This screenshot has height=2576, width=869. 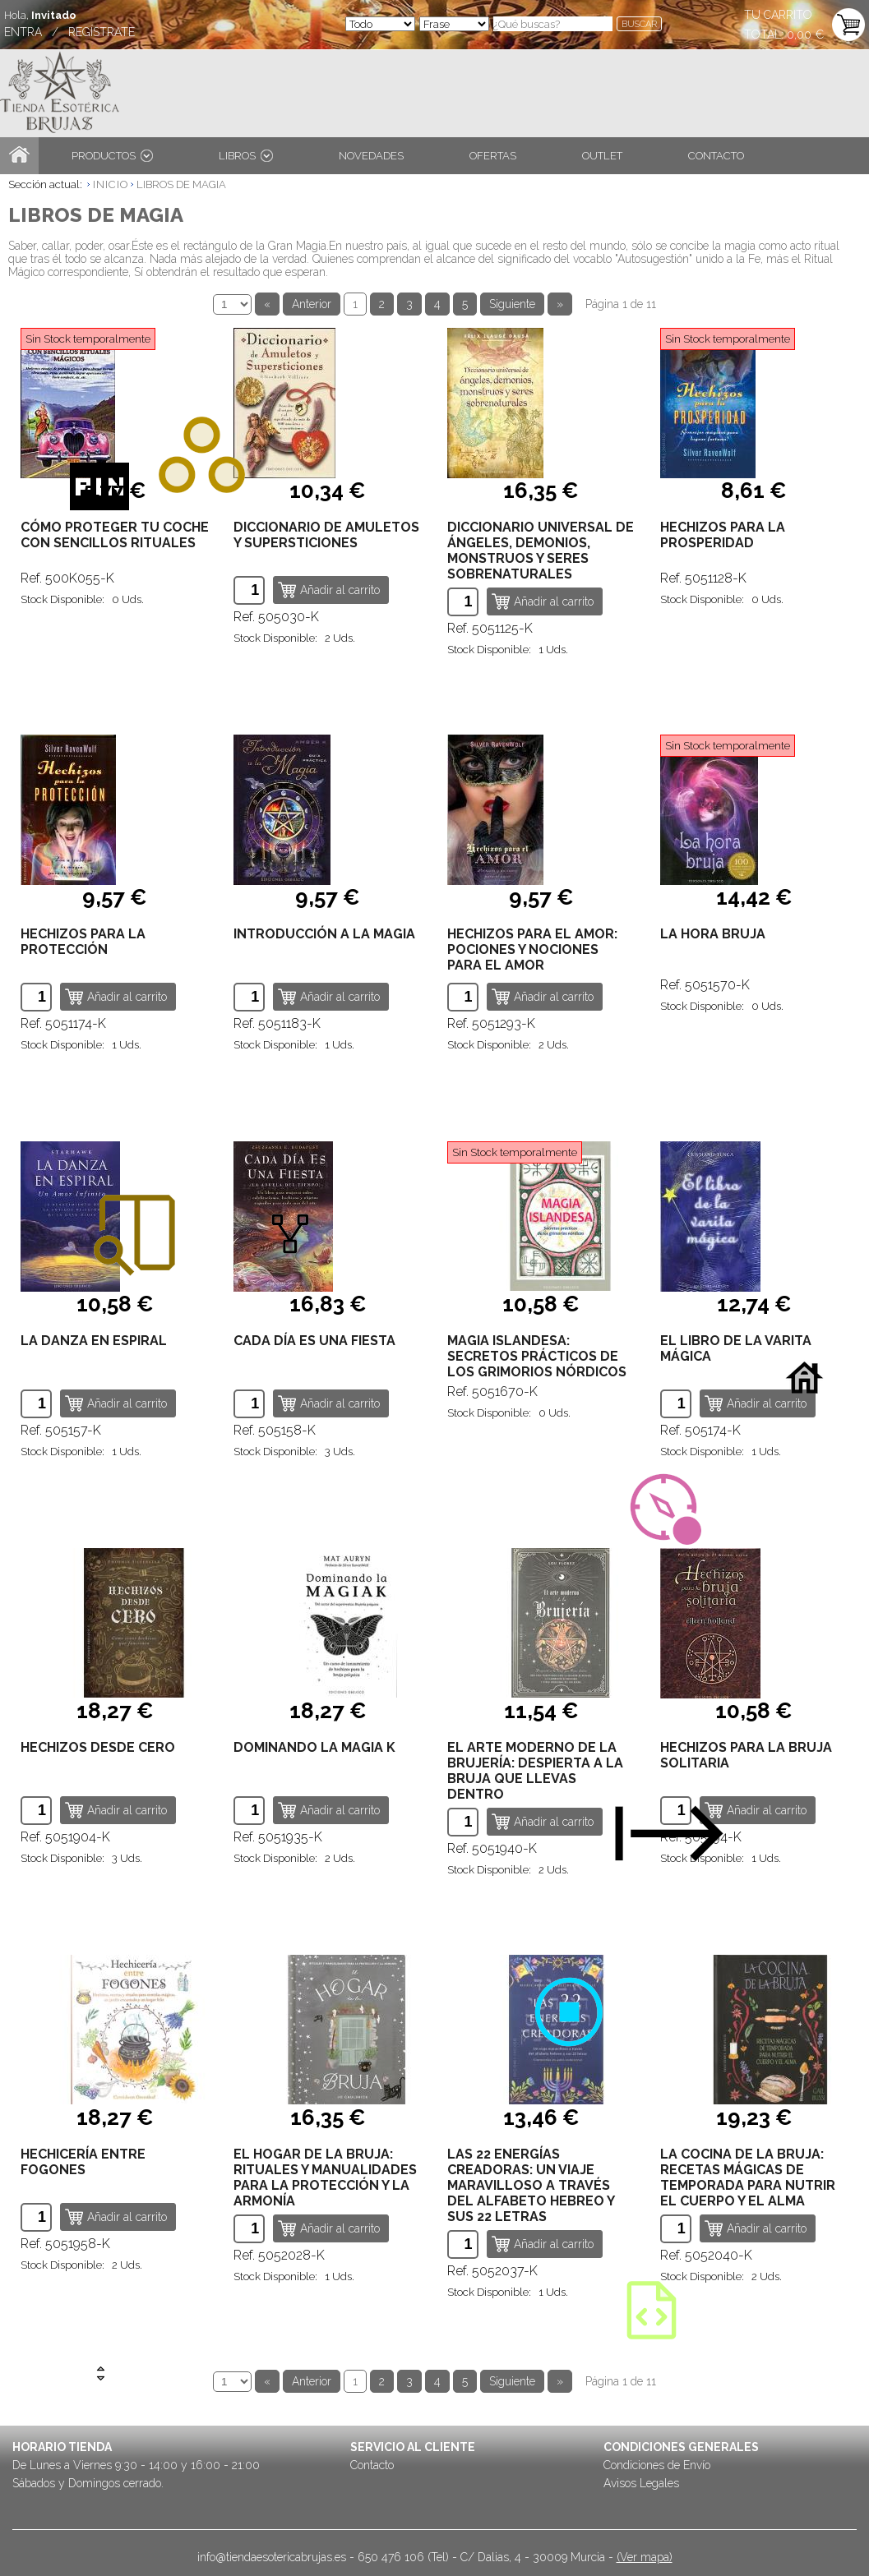 What do you see at coordinates (651, 2310) in the screenshot?
I see `view source code file` at bounding box center [651, 2310].